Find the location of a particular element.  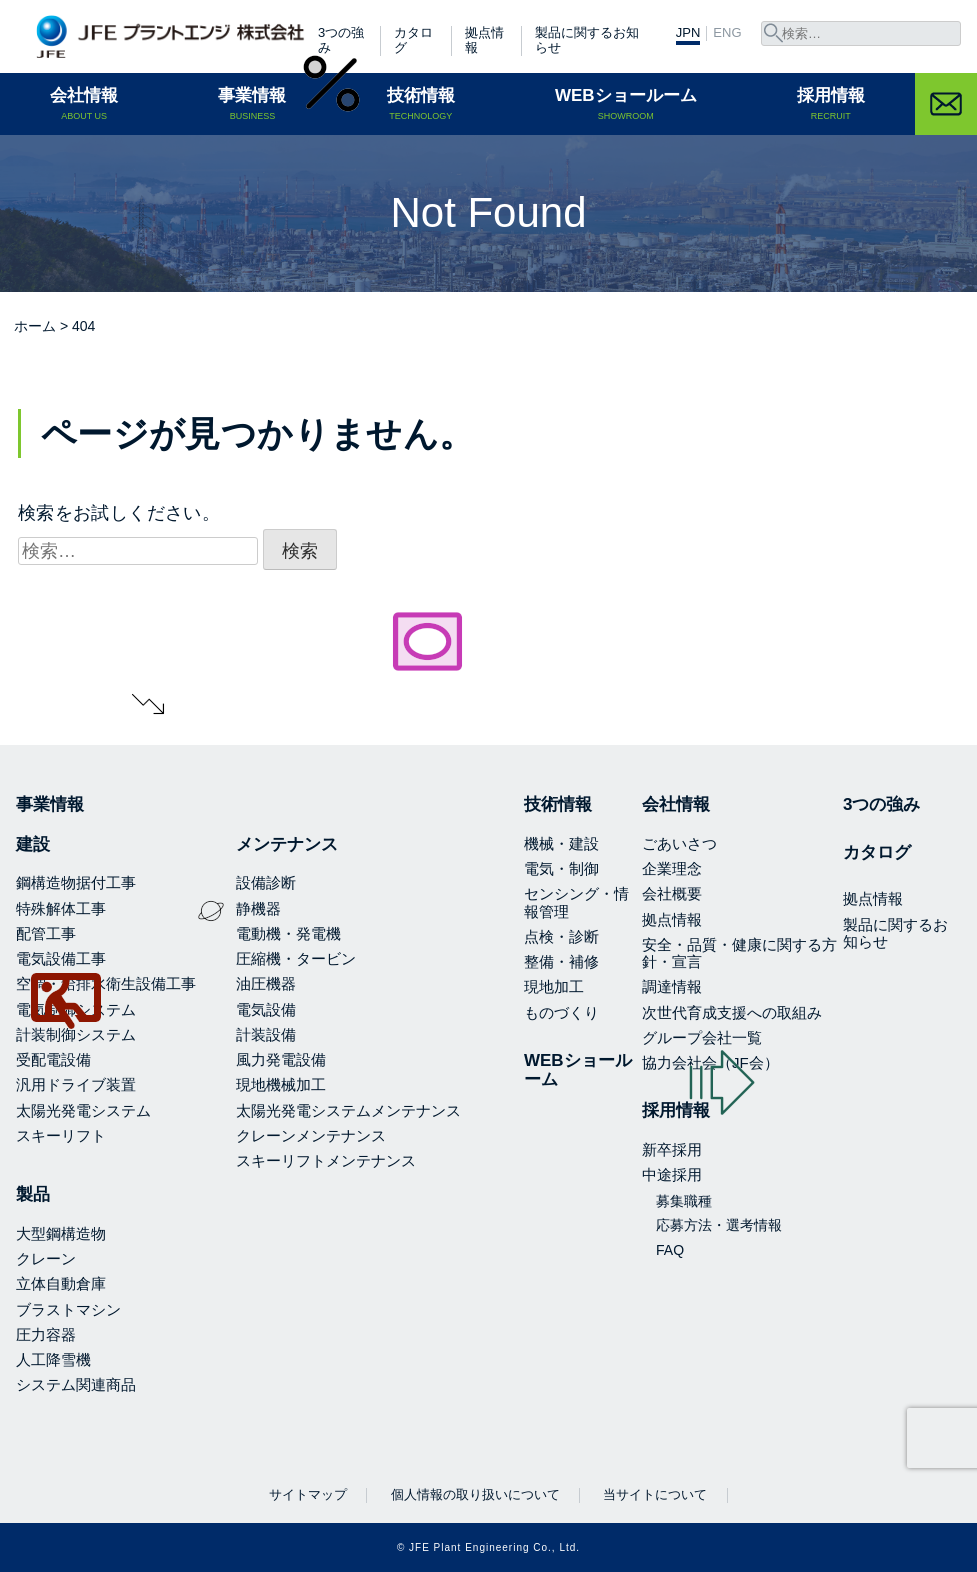

view discount or sale pricing is located at coordinates (331, 83).